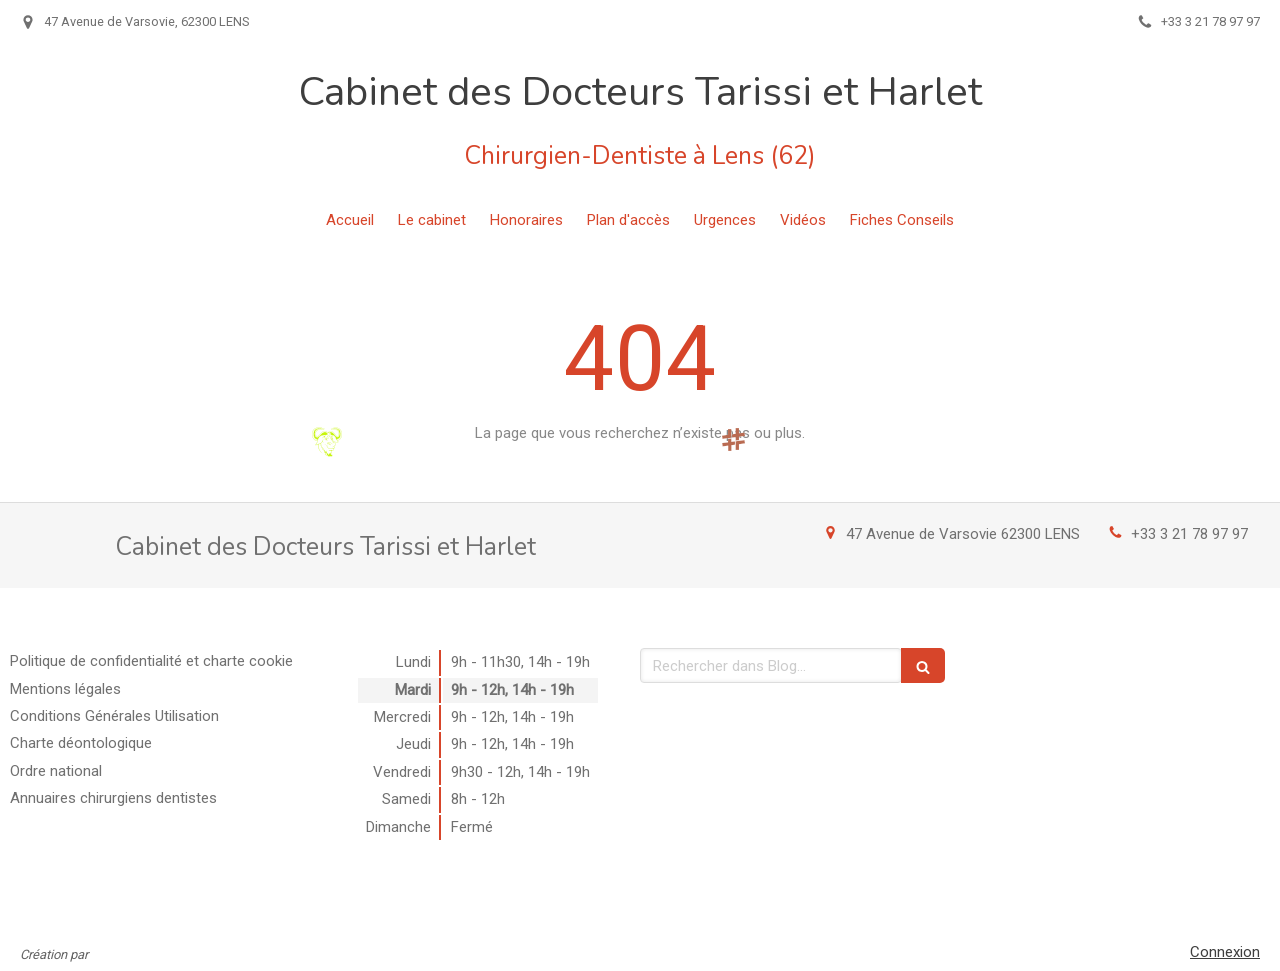 The width and height of the screenshot is (1280, 971). What do you see at coordinates (327, 442) in the screenshot?
I see `gnu project logo` at bounding box center [327, 442].